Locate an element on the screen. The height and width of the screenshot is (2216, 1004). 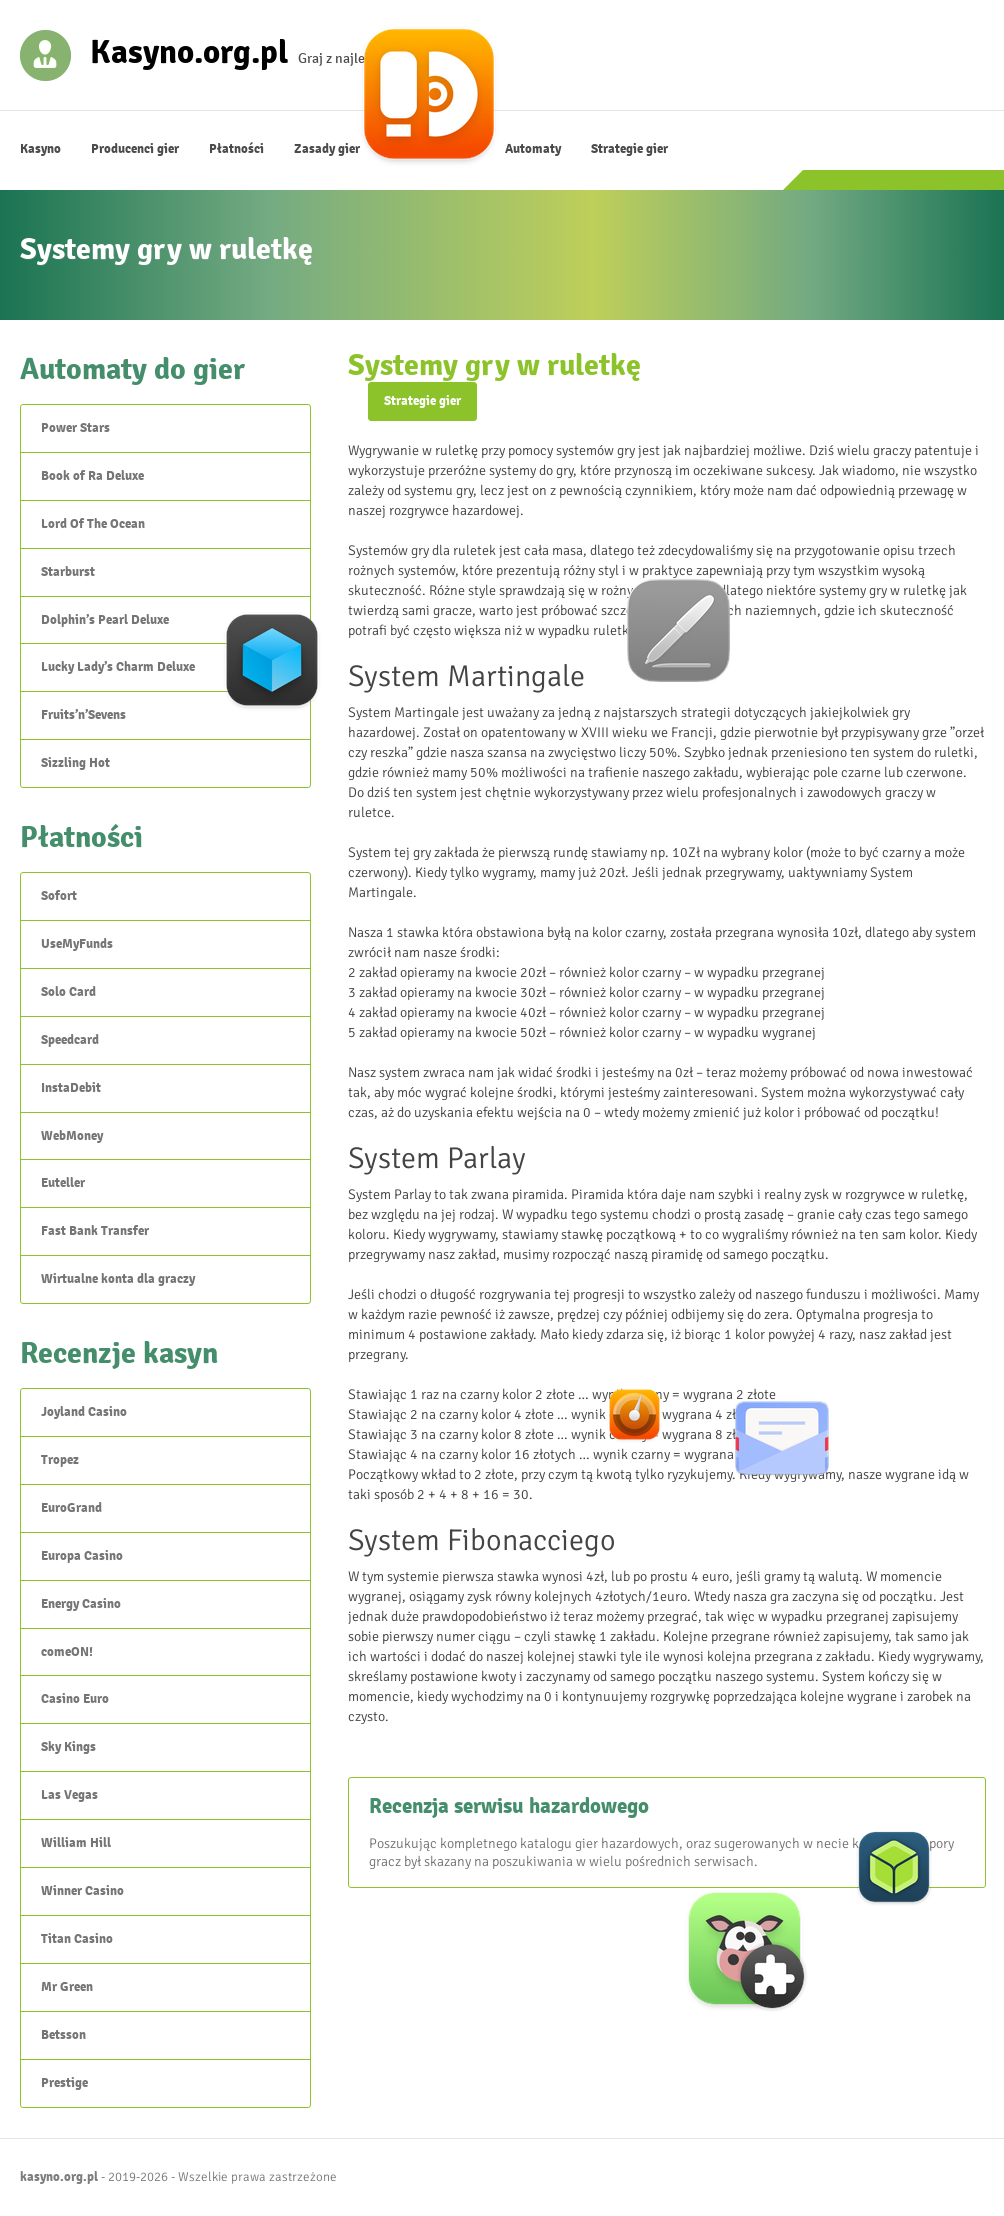
open impression, a disk image writing utility is located at coordinates (429, 94).